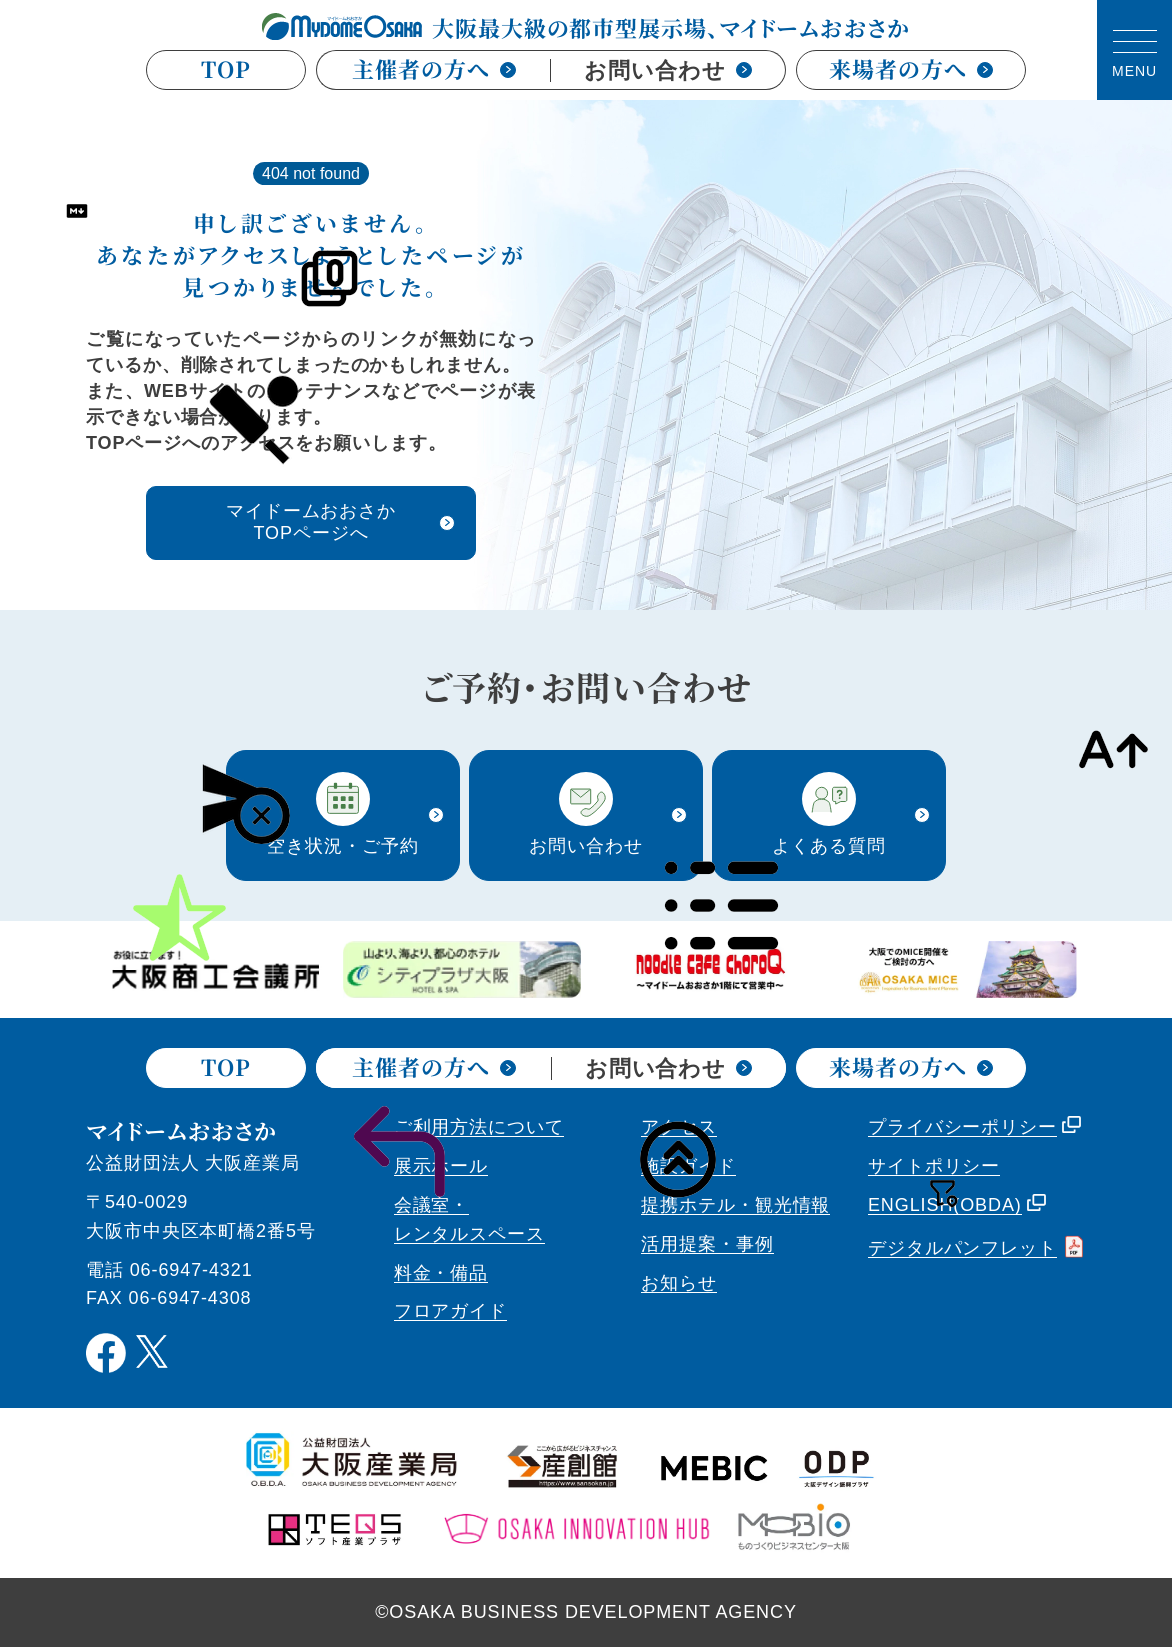  I want to click on indicates zero items in a collection or stack, so click(329, 278).